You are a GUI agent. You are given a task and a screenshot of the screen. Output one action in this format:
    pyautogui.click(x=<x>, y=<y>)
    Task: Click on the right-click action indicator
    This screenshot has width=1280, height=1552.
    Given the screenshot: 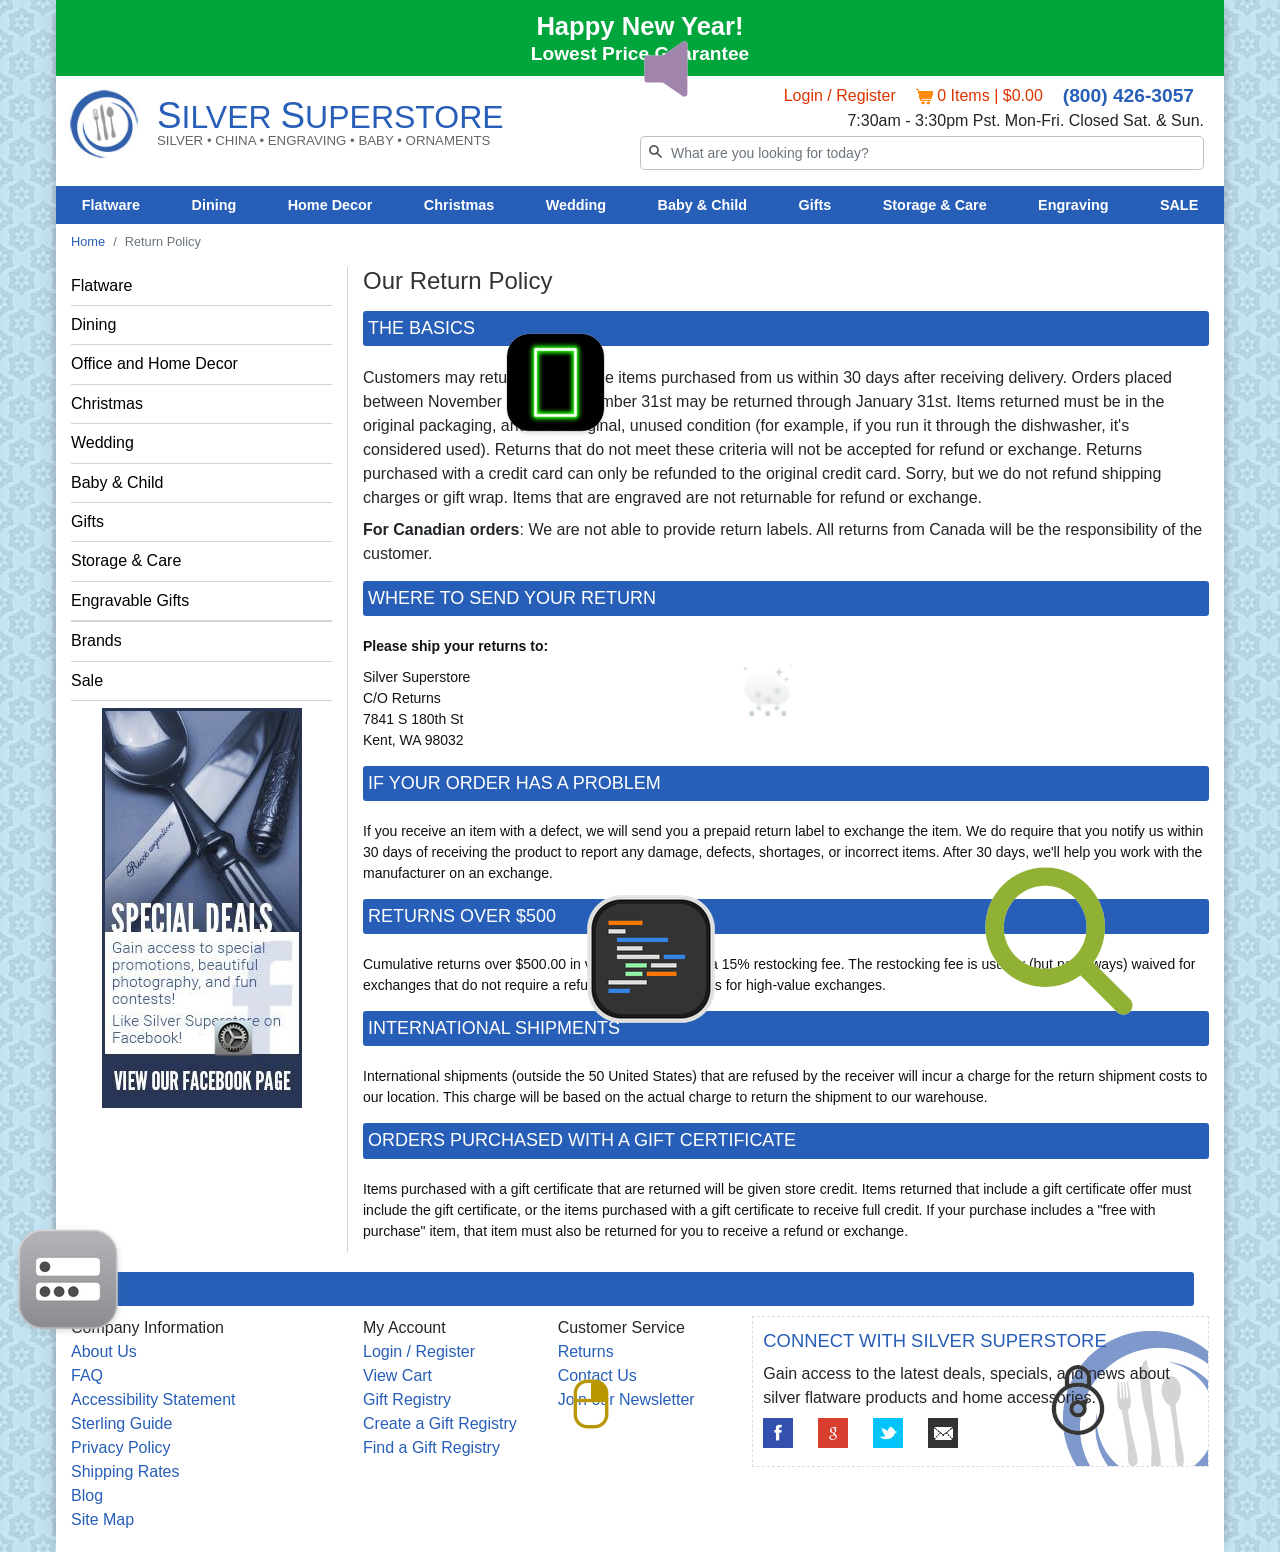 What is the action you would take?
    pyautogui.click(x=591, y=1404)
    